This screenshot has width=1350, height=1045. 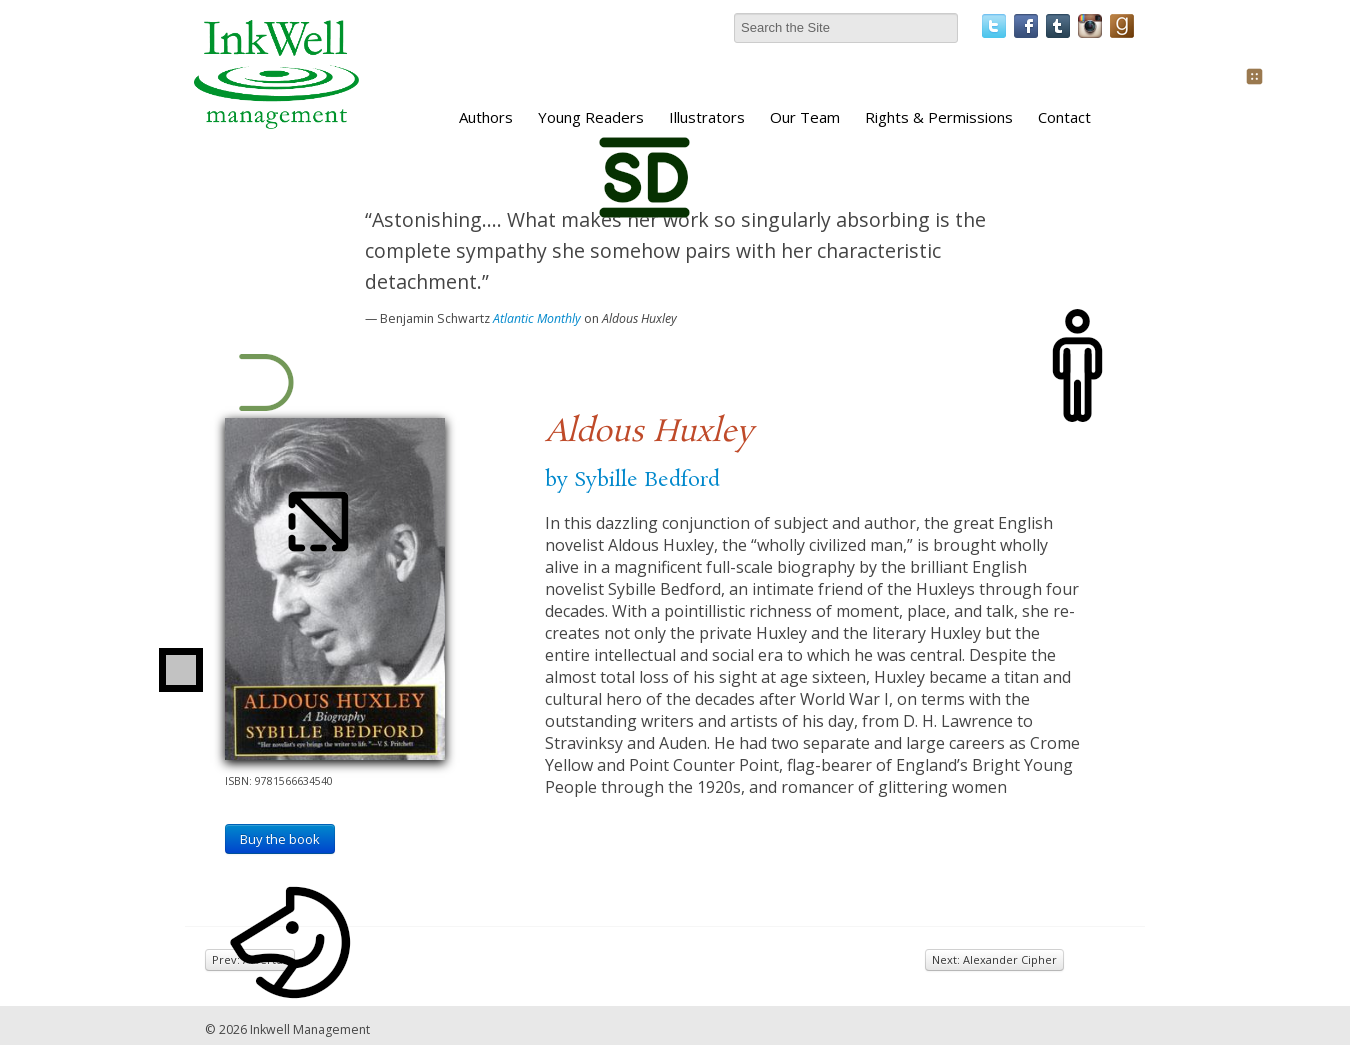 I want to click on stop media playback, so click(x=181, y=670).